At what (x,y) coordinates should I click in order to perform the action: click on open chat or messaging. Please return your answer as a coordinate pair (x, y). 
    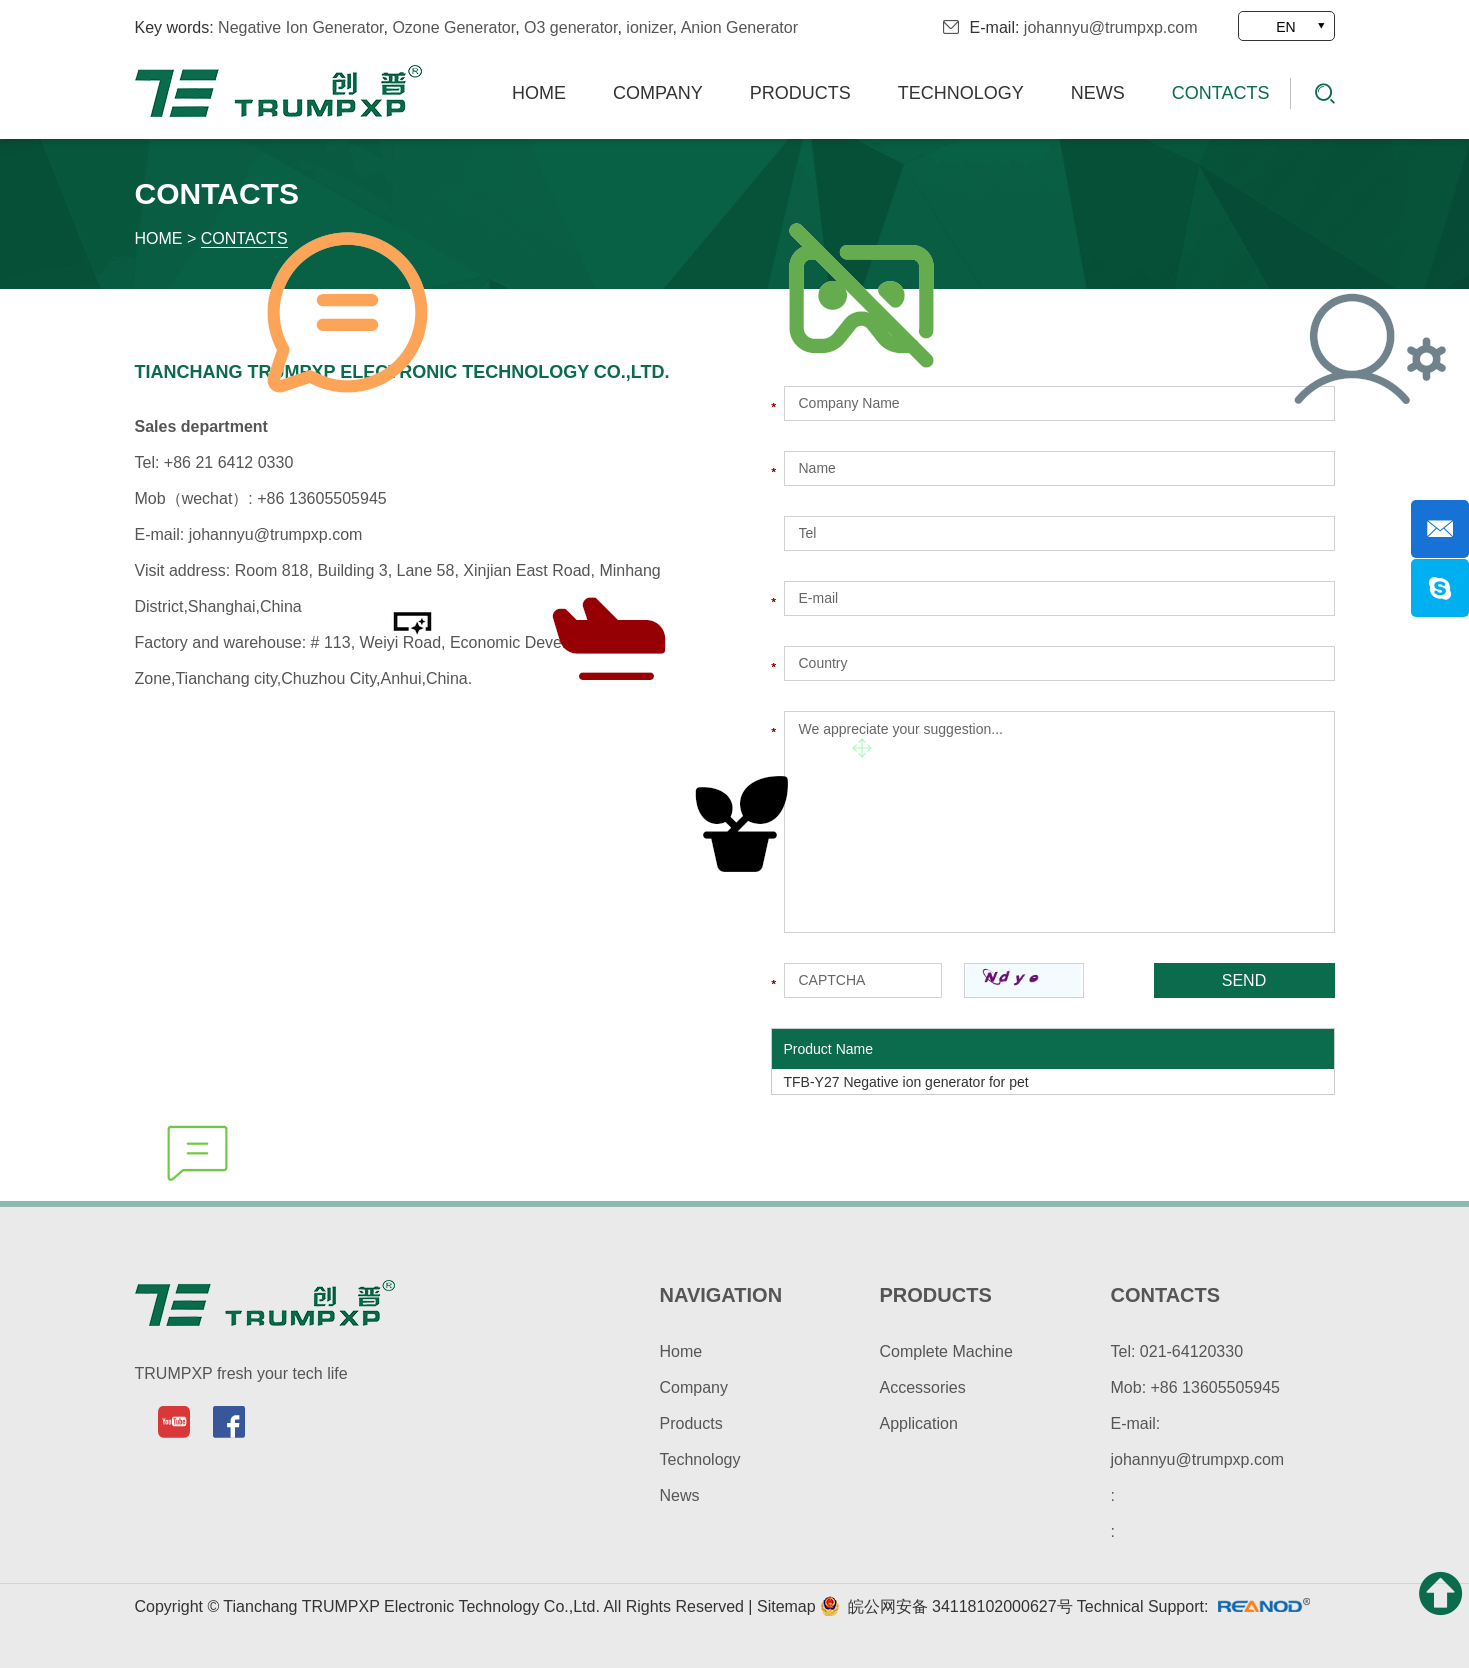
    Looking at the image, I should click on (197, 1148).